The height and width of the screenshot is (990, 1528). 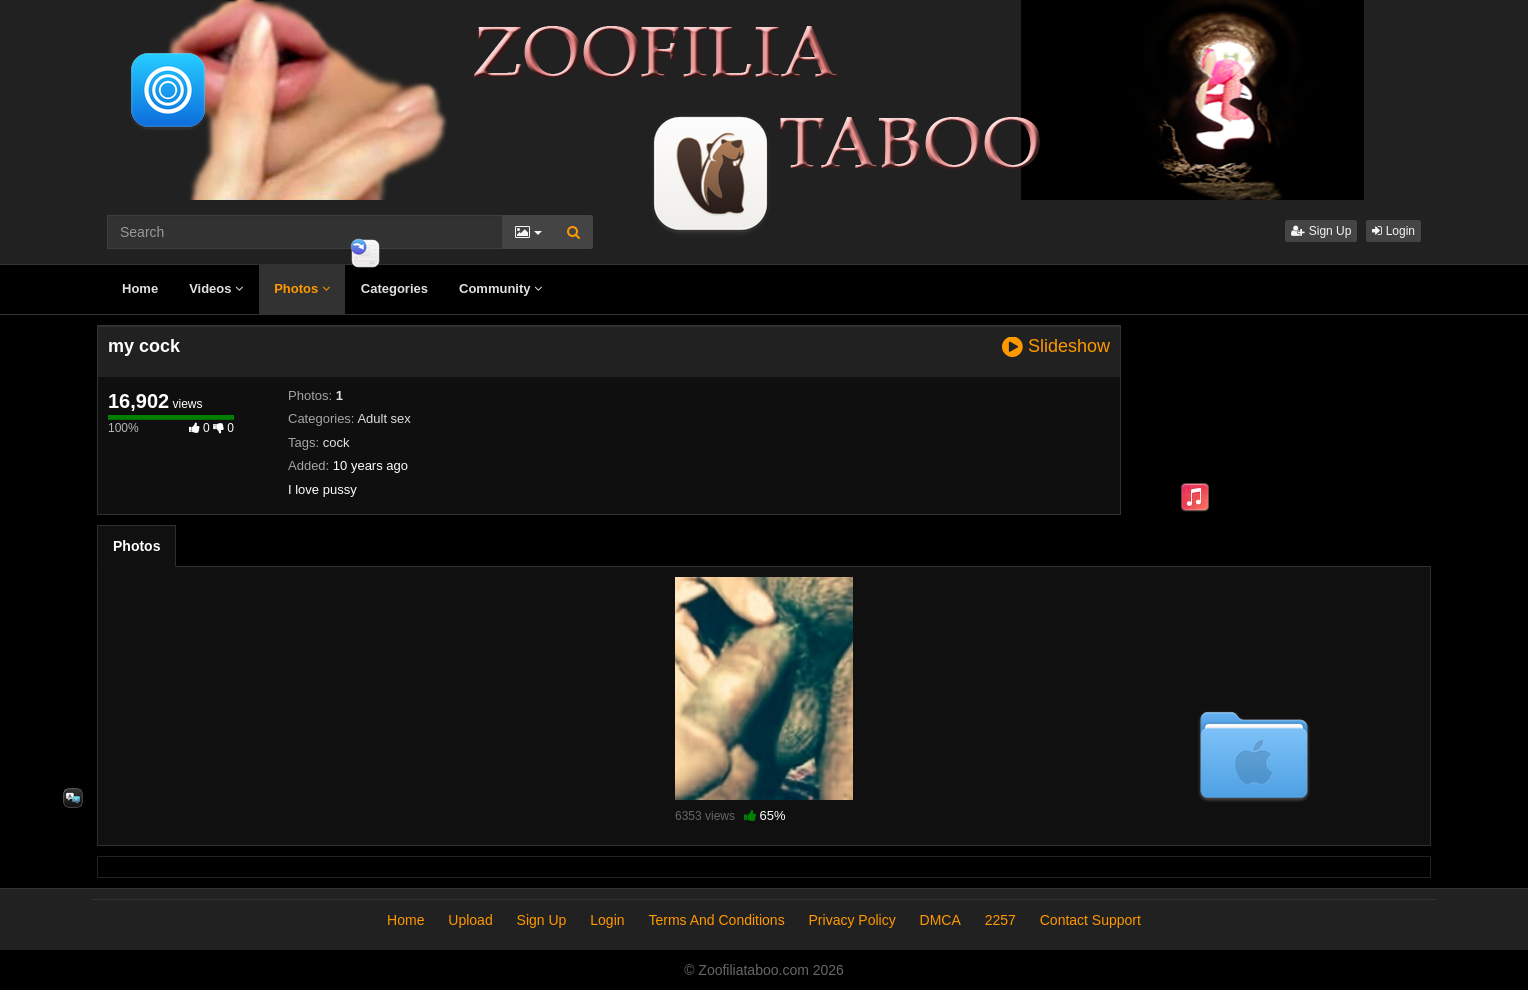 I want to click on open quickchar character picker app, so click(x=365, y=253).